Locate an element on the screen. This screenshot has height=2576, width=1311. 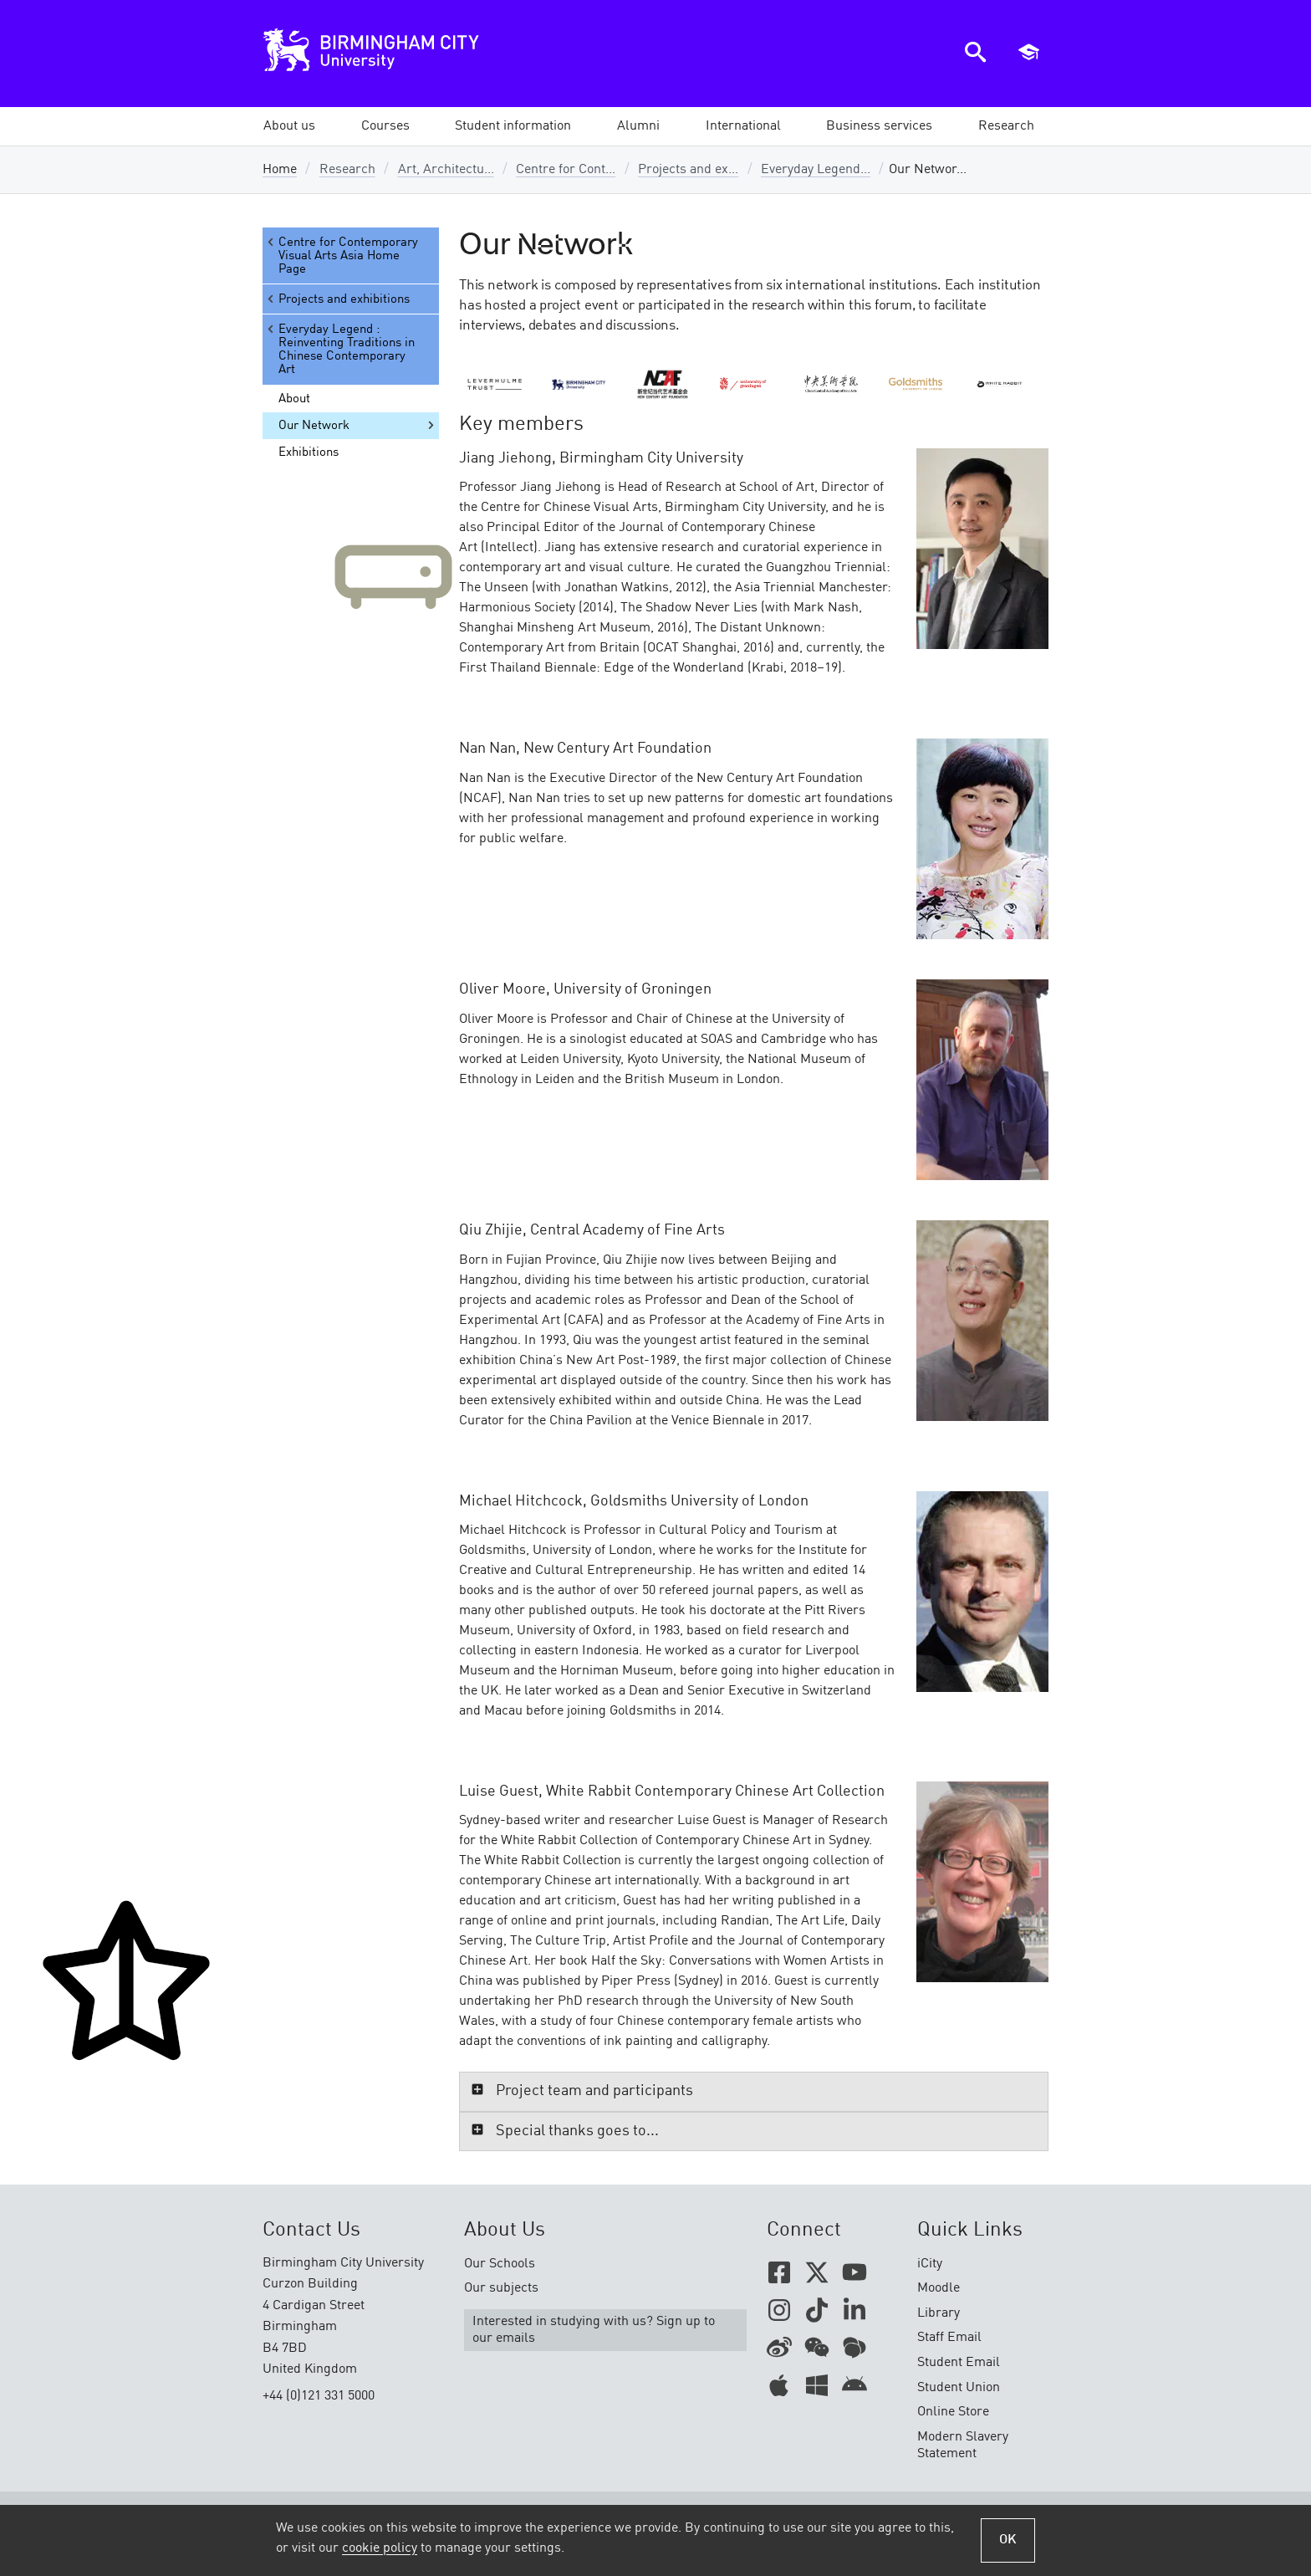
indicates a partial or half-star rating is located at coordinates (126, 1988).